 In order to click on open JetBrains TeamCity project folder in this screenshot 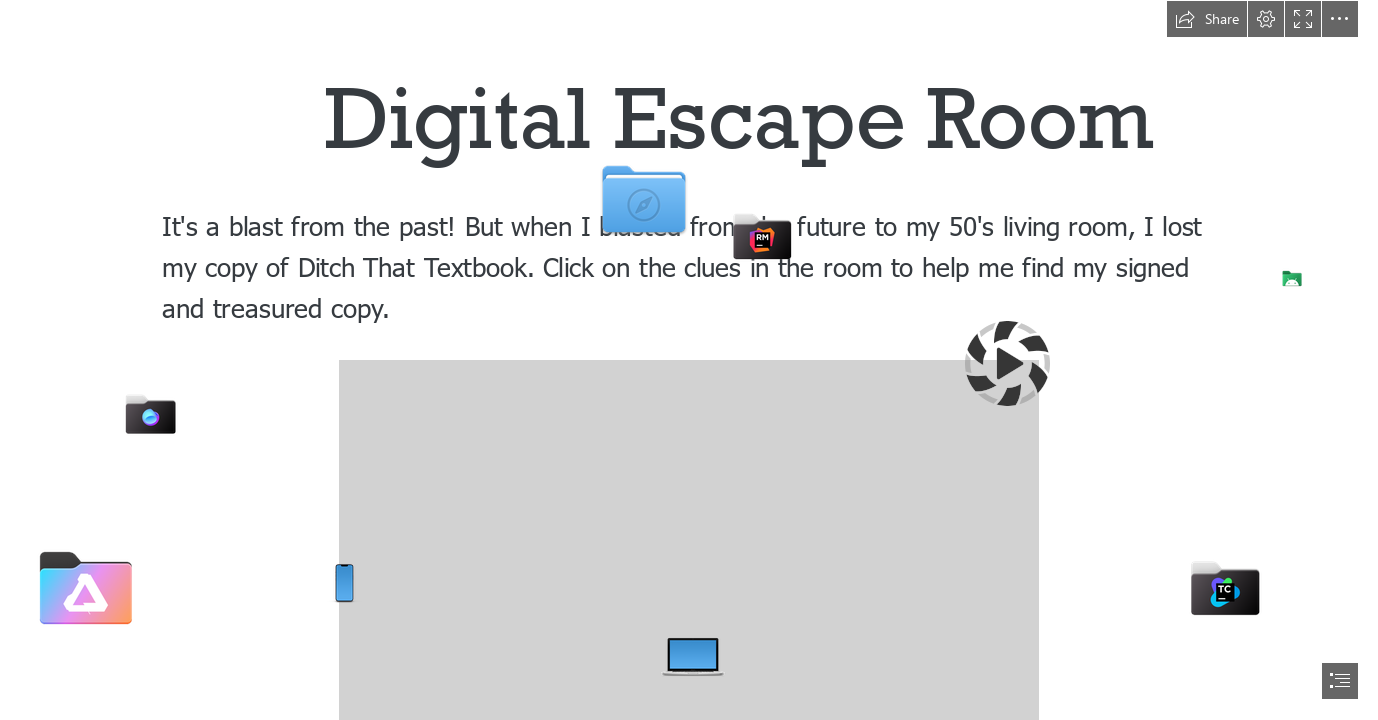, I will do `click(1225, 590)`.